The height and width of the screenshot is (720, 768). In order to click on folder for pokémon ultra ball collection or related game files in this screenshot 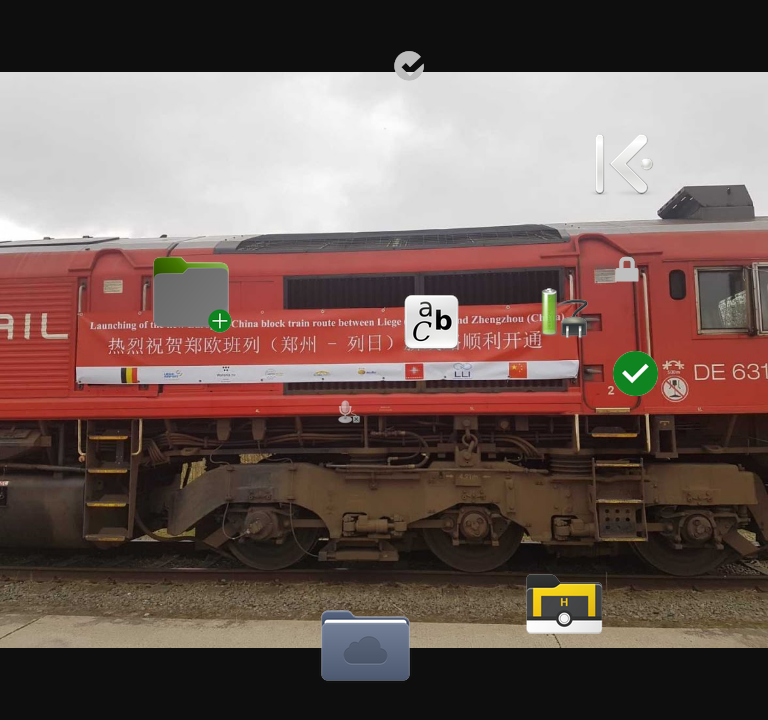, I will do `click(564, 606)`.